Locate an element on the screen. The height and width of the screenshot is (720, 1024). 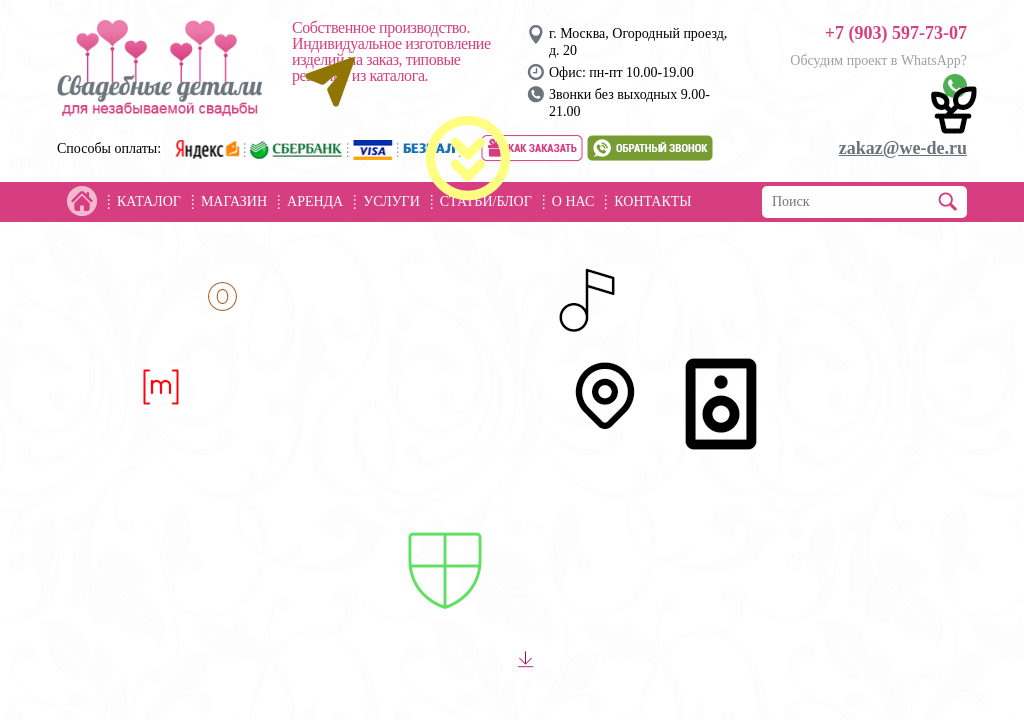
connect to matrix decentralized chat network is located at coordinates (161, 387).